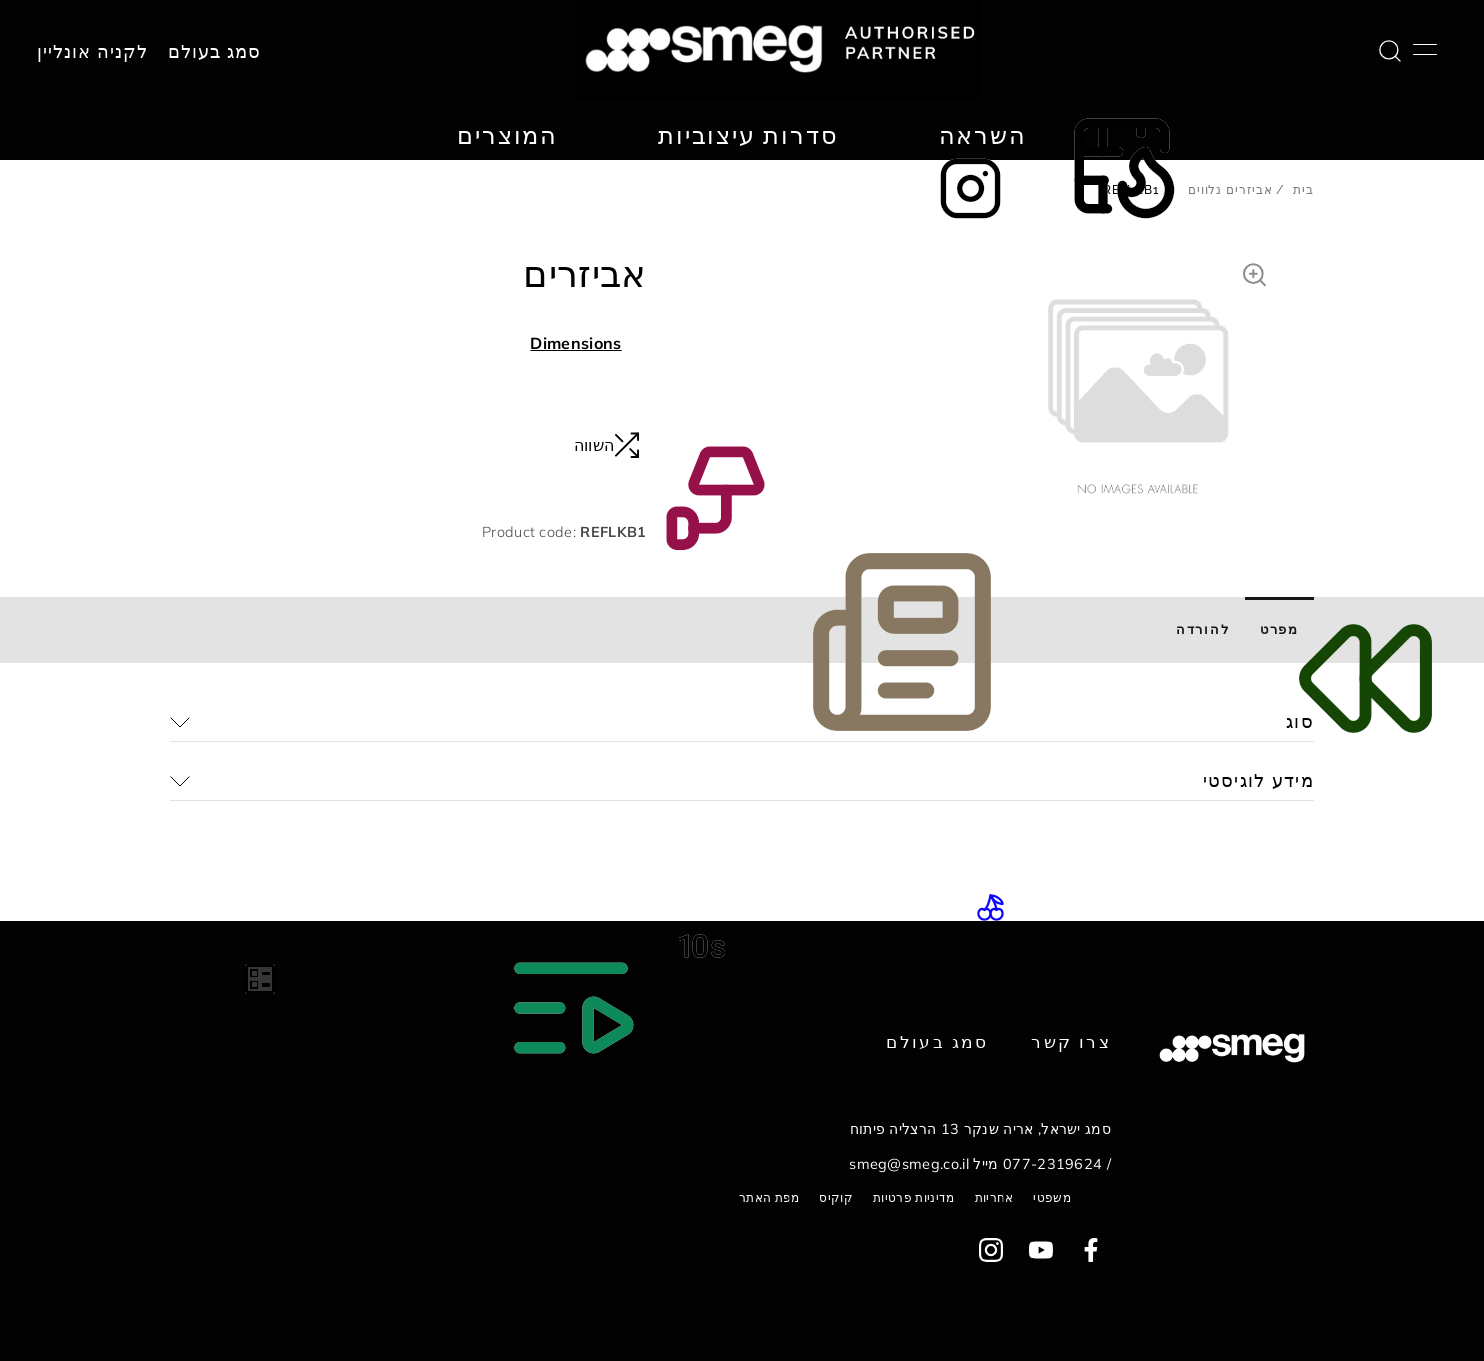  I want to click on view video playlist, so click(571, 1008).